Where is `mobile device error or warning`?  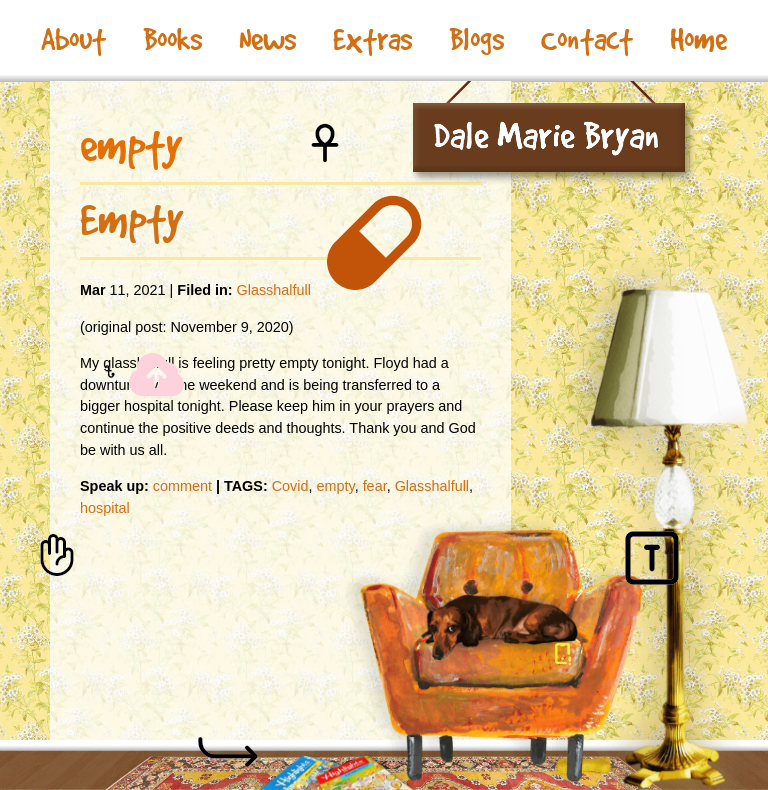
mobile device error or warning is located at coordinates (562, 653).